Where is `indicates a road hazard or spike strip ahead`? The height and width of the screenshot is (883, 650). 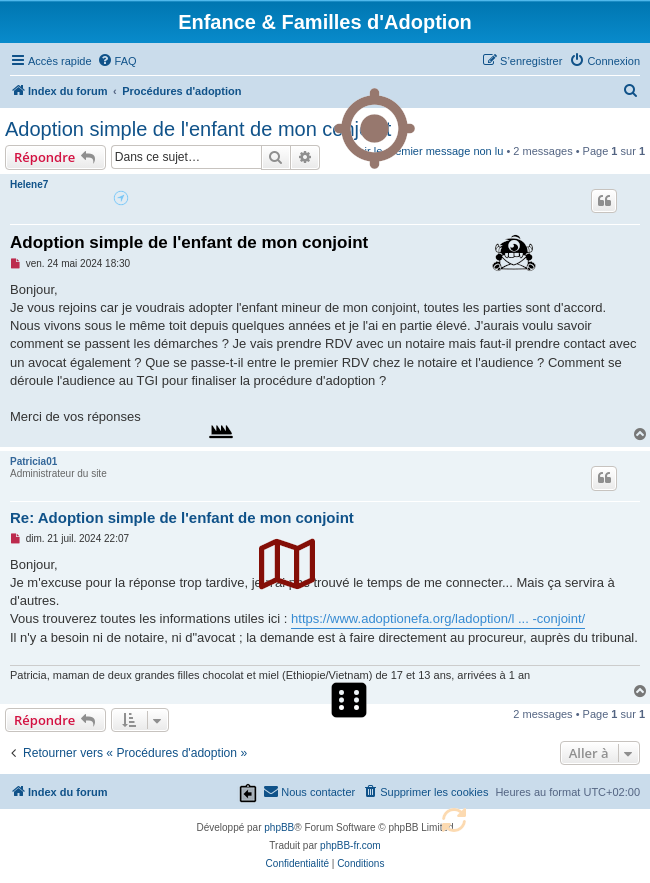 indicates a road hazard or spike strip ahead is located at coordinates (221, 431).